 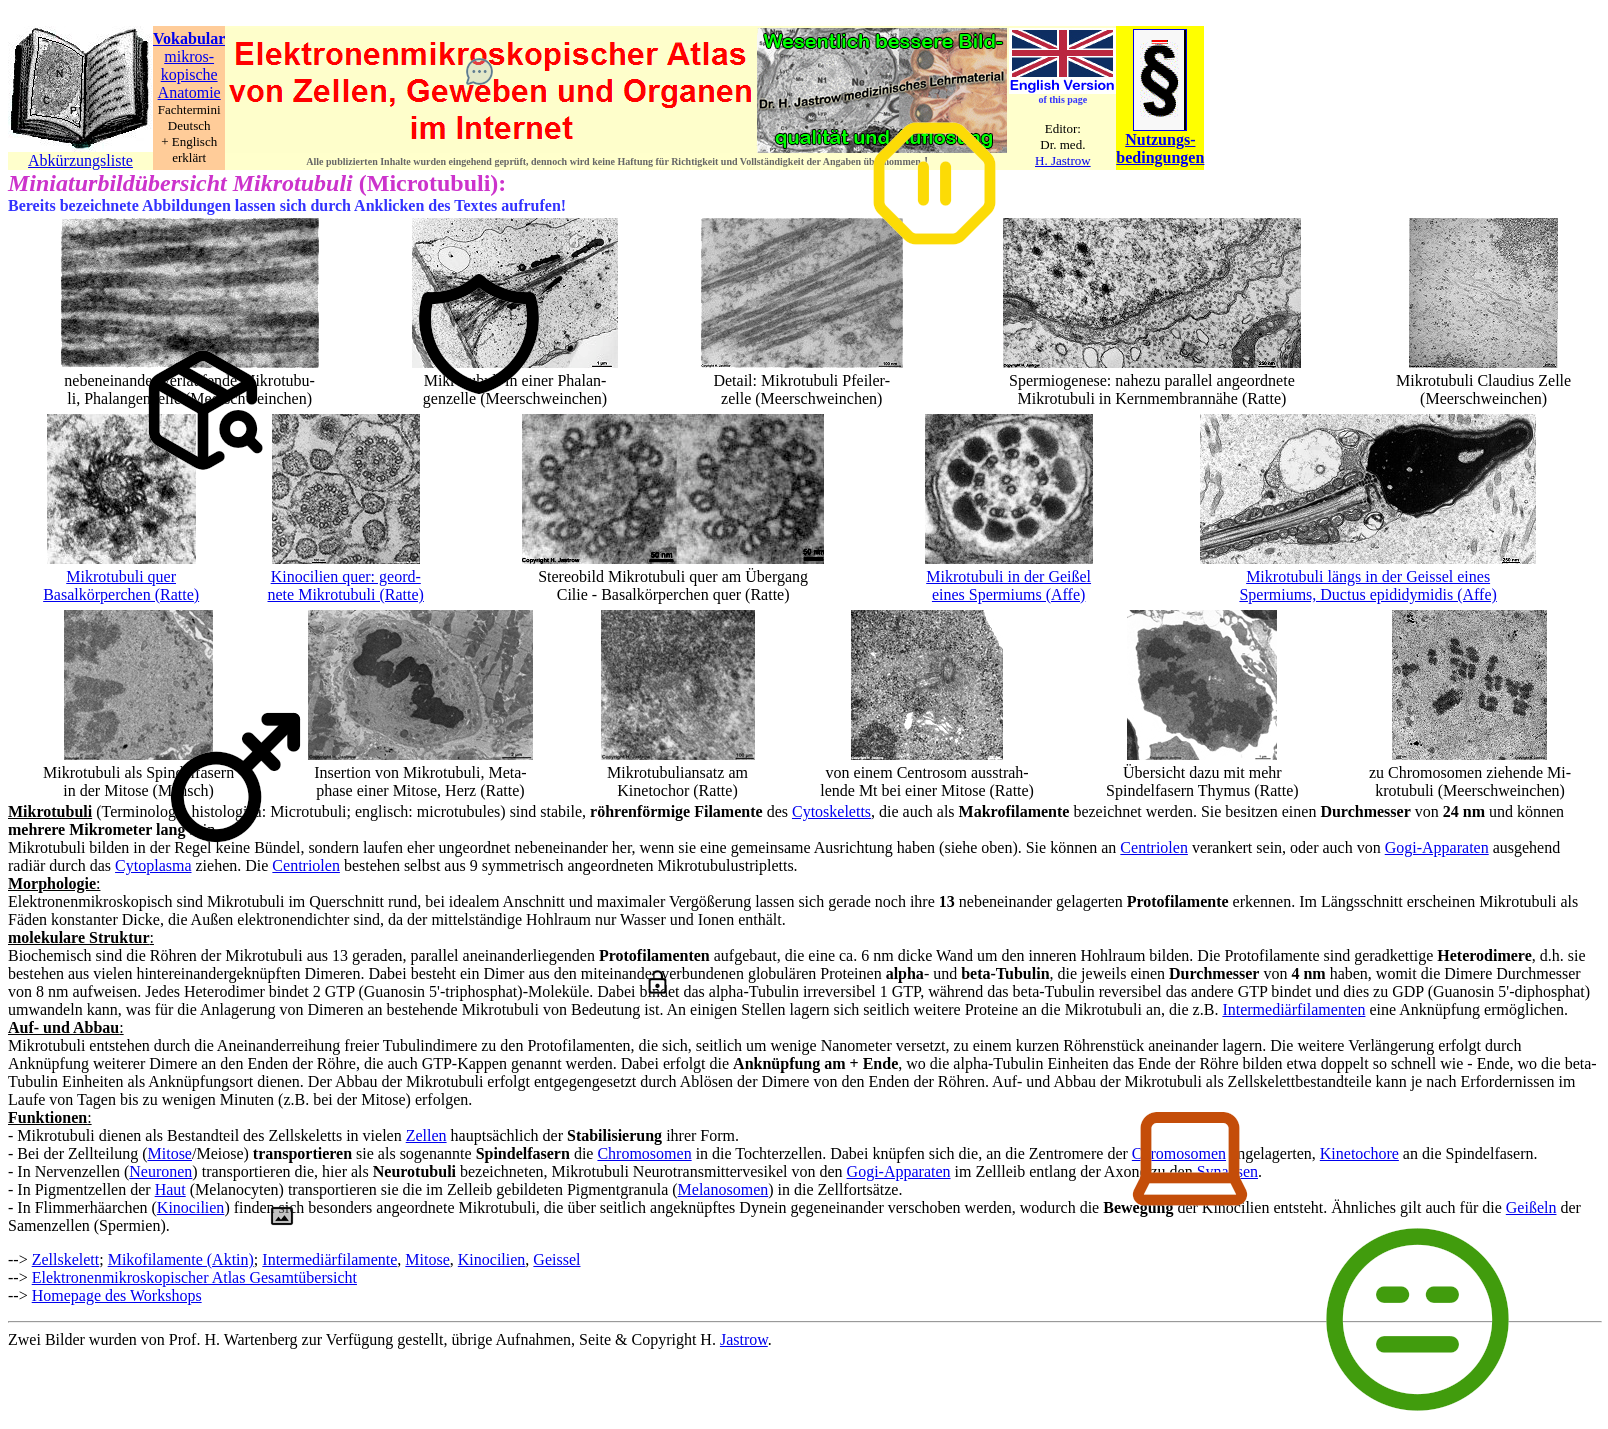 I want to click on pause or halt a process, so click(x=934, y=183).